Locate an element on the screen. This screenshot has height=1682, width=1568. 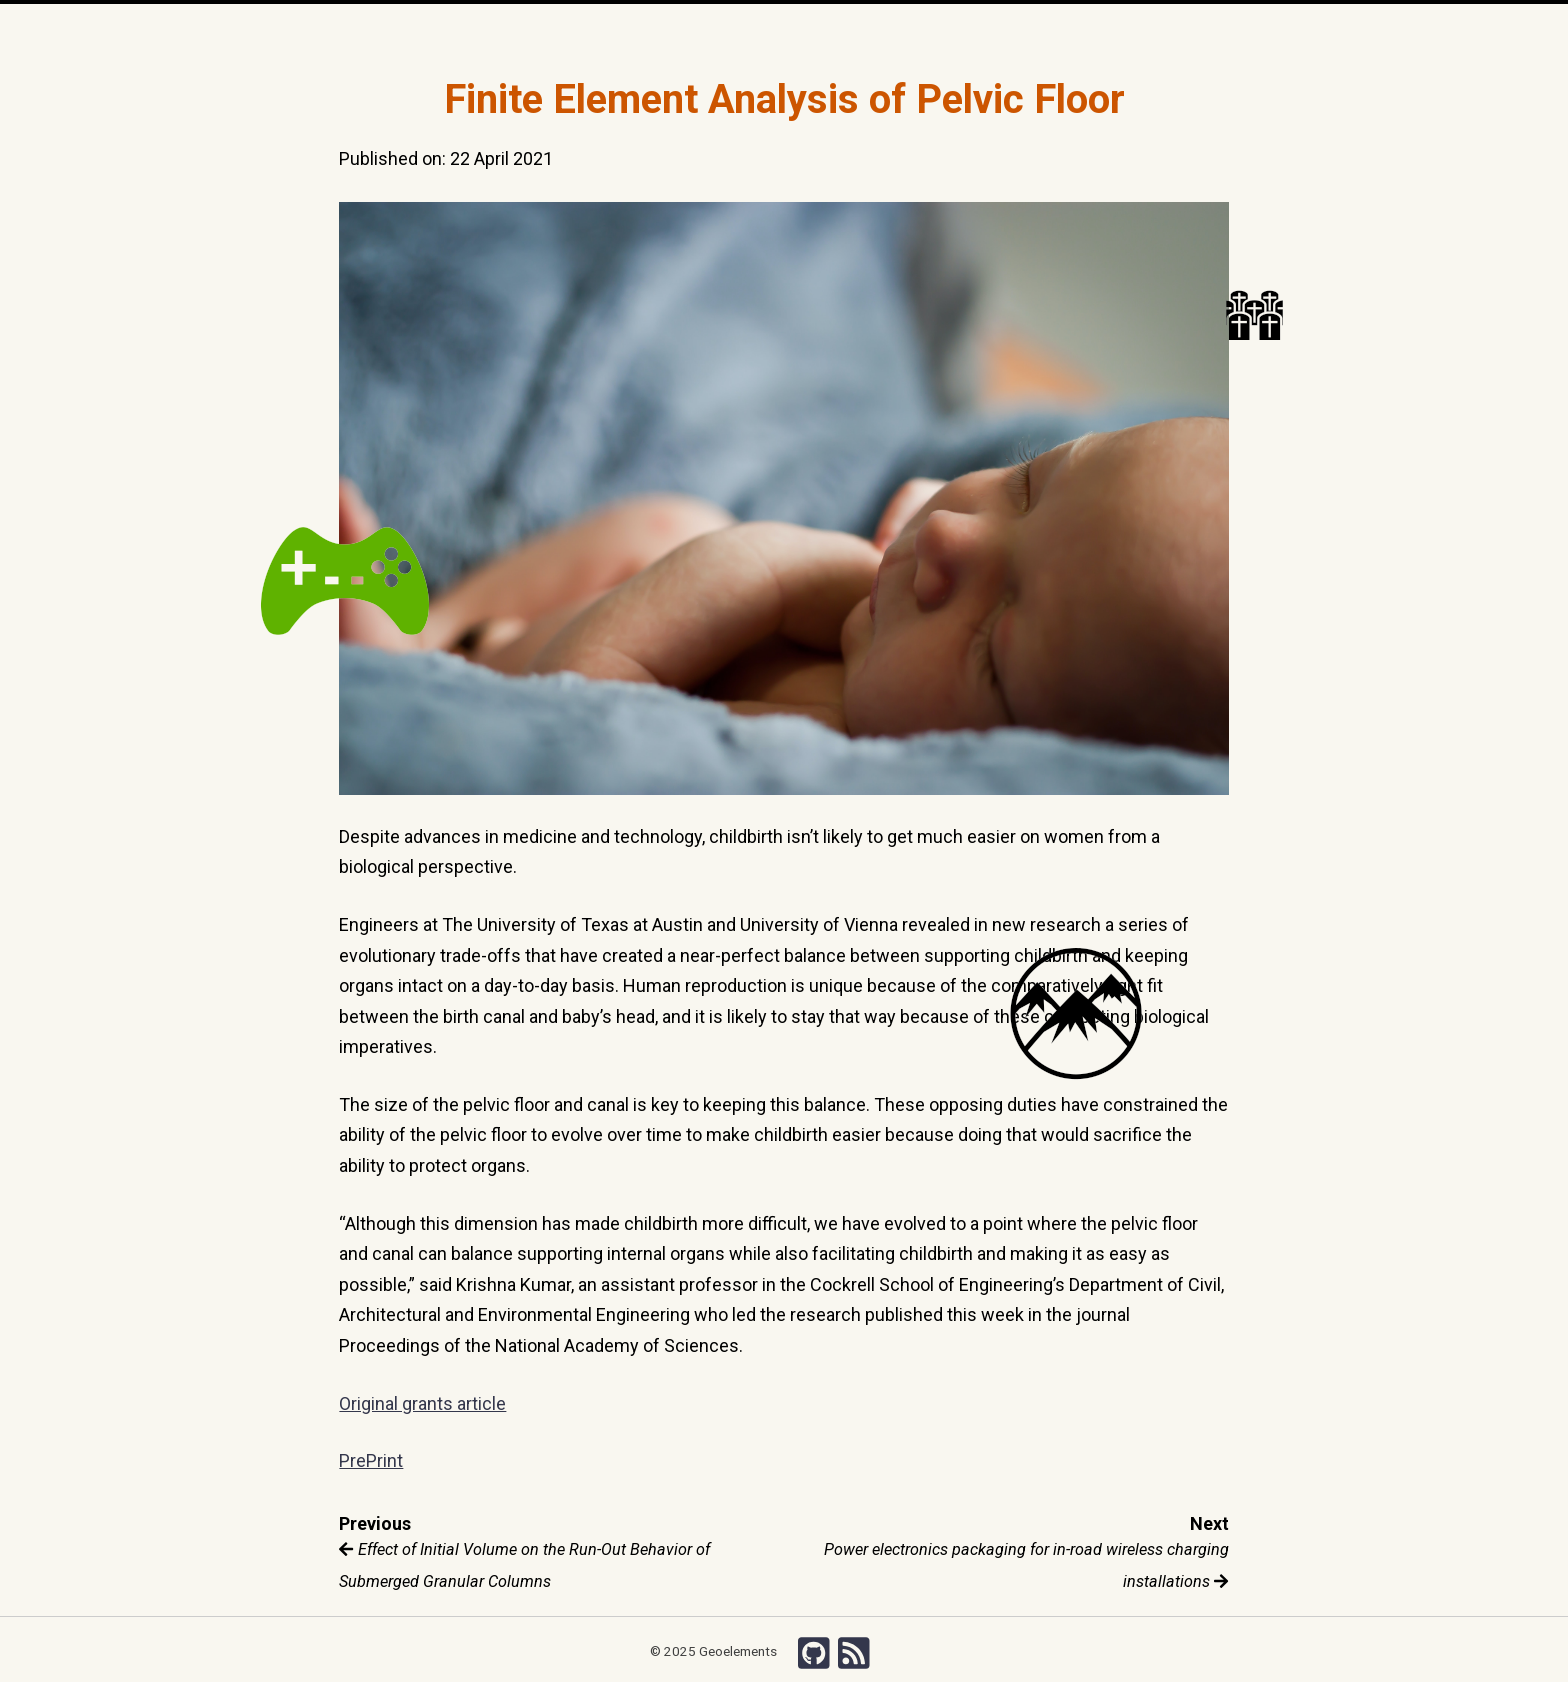
view mountain or hiking trails is located at coordinates (1076, 1013).